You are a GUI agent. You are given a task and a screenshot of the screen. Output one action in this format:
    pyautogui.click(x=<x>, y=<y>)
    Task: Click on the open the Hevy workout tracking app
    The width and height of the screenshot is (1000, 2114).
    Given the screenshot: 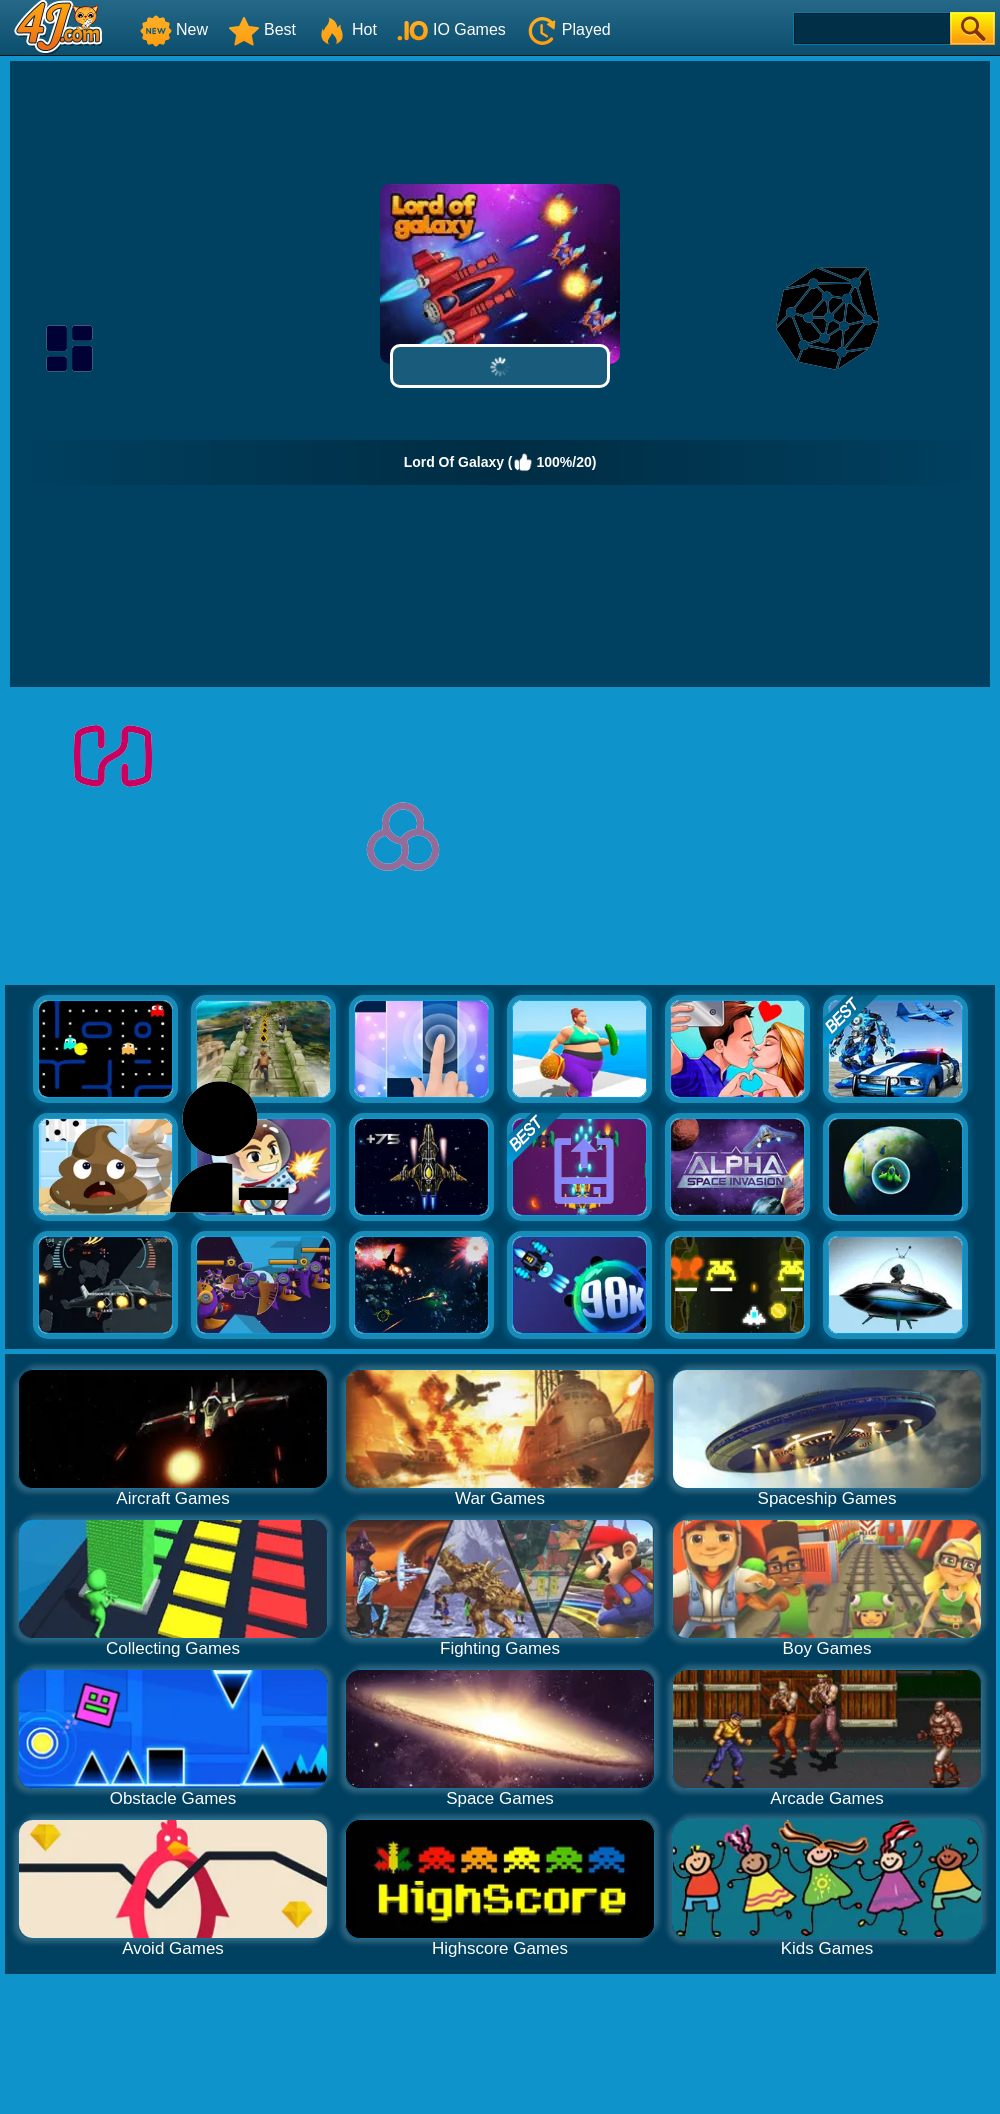 What is the action you would take?
    pyautogui.click(x=113, y=756)
    